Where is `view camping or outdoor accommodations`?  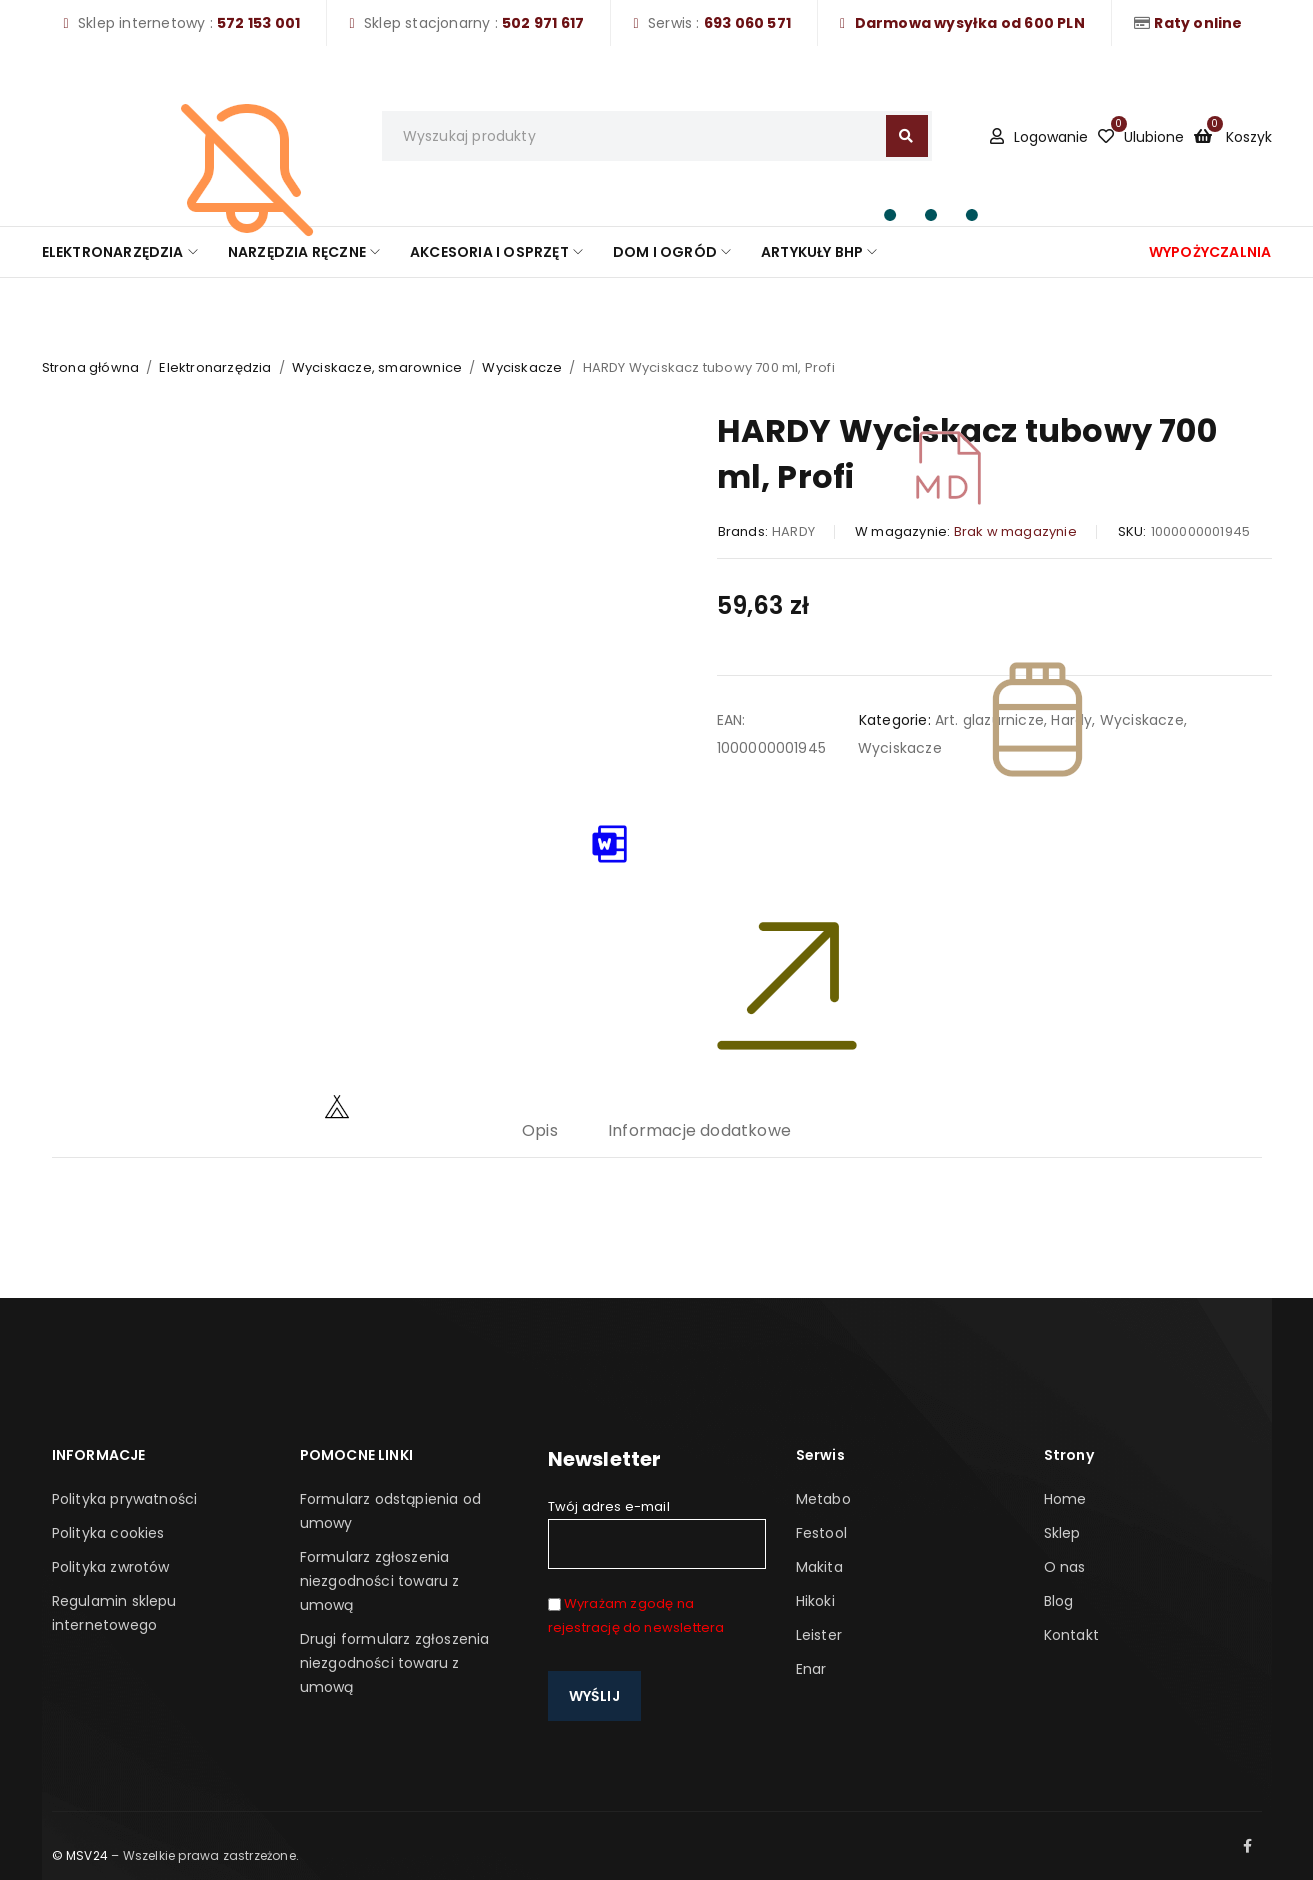 view camping or outdoor accommodations is located at coordinates (337, 1108).